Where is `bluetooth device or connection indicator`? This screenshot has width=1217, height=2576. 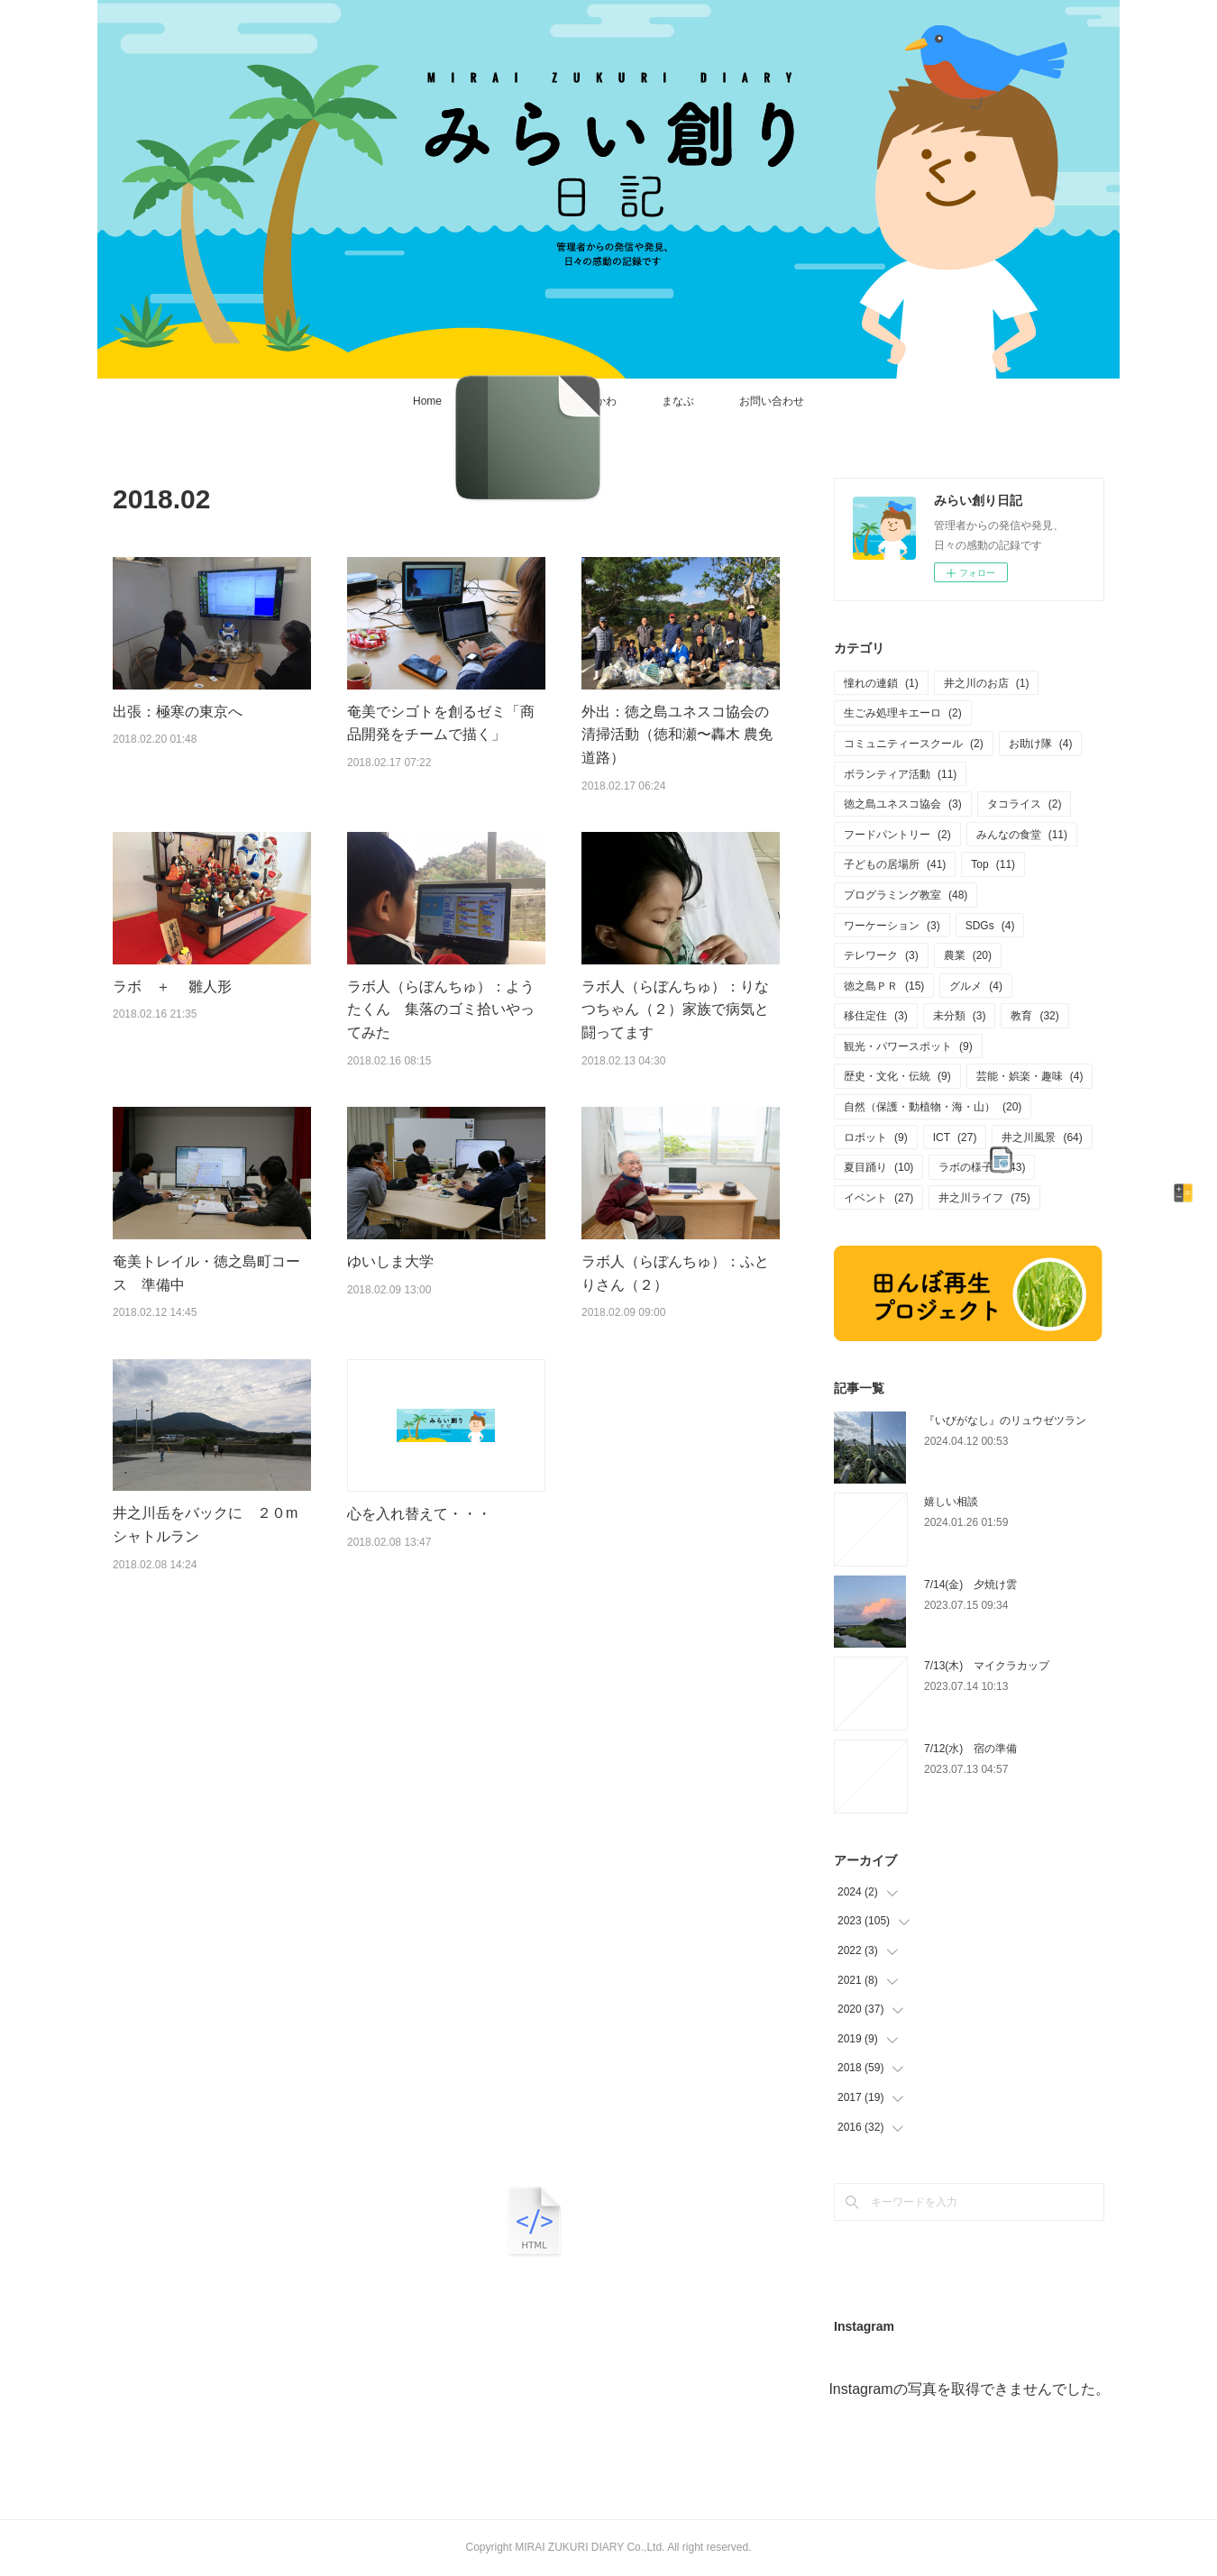
bluetooth device or connection indicator is located at coordinates (133, 220).